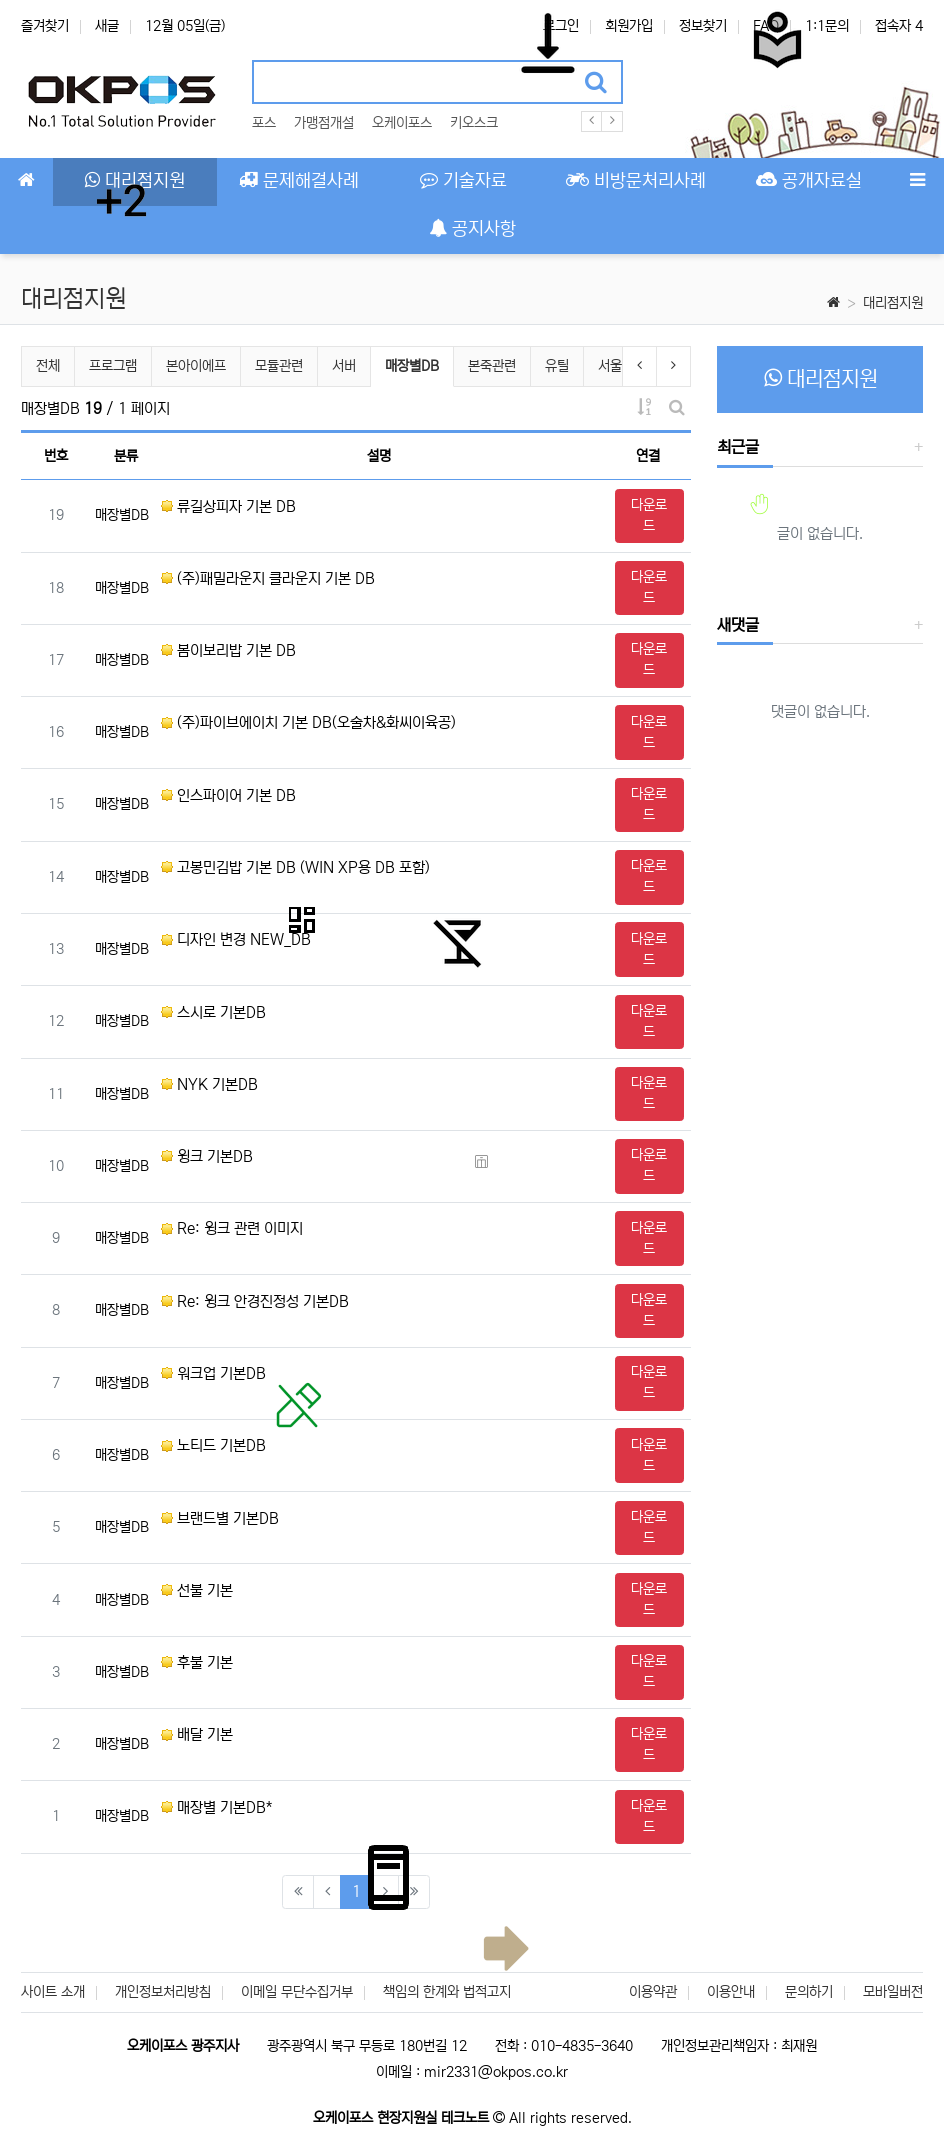 Image resolution: width=944 pixels, height=2131 pixels. Describe the element at coordinates (388, 1877) in the screenshot. I see `view mobile ad placements` at that location.